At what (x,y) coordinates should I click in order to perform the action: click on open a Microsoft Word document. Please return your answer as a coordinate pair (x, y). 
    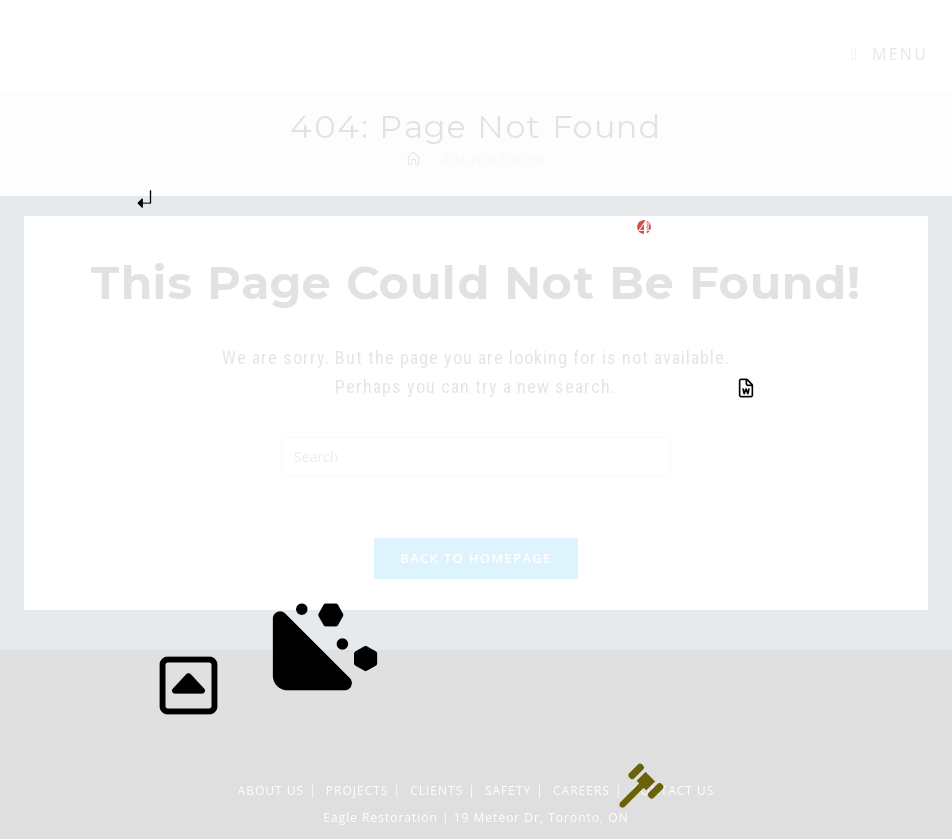
    Looking at the image, I should click on (746, 388).